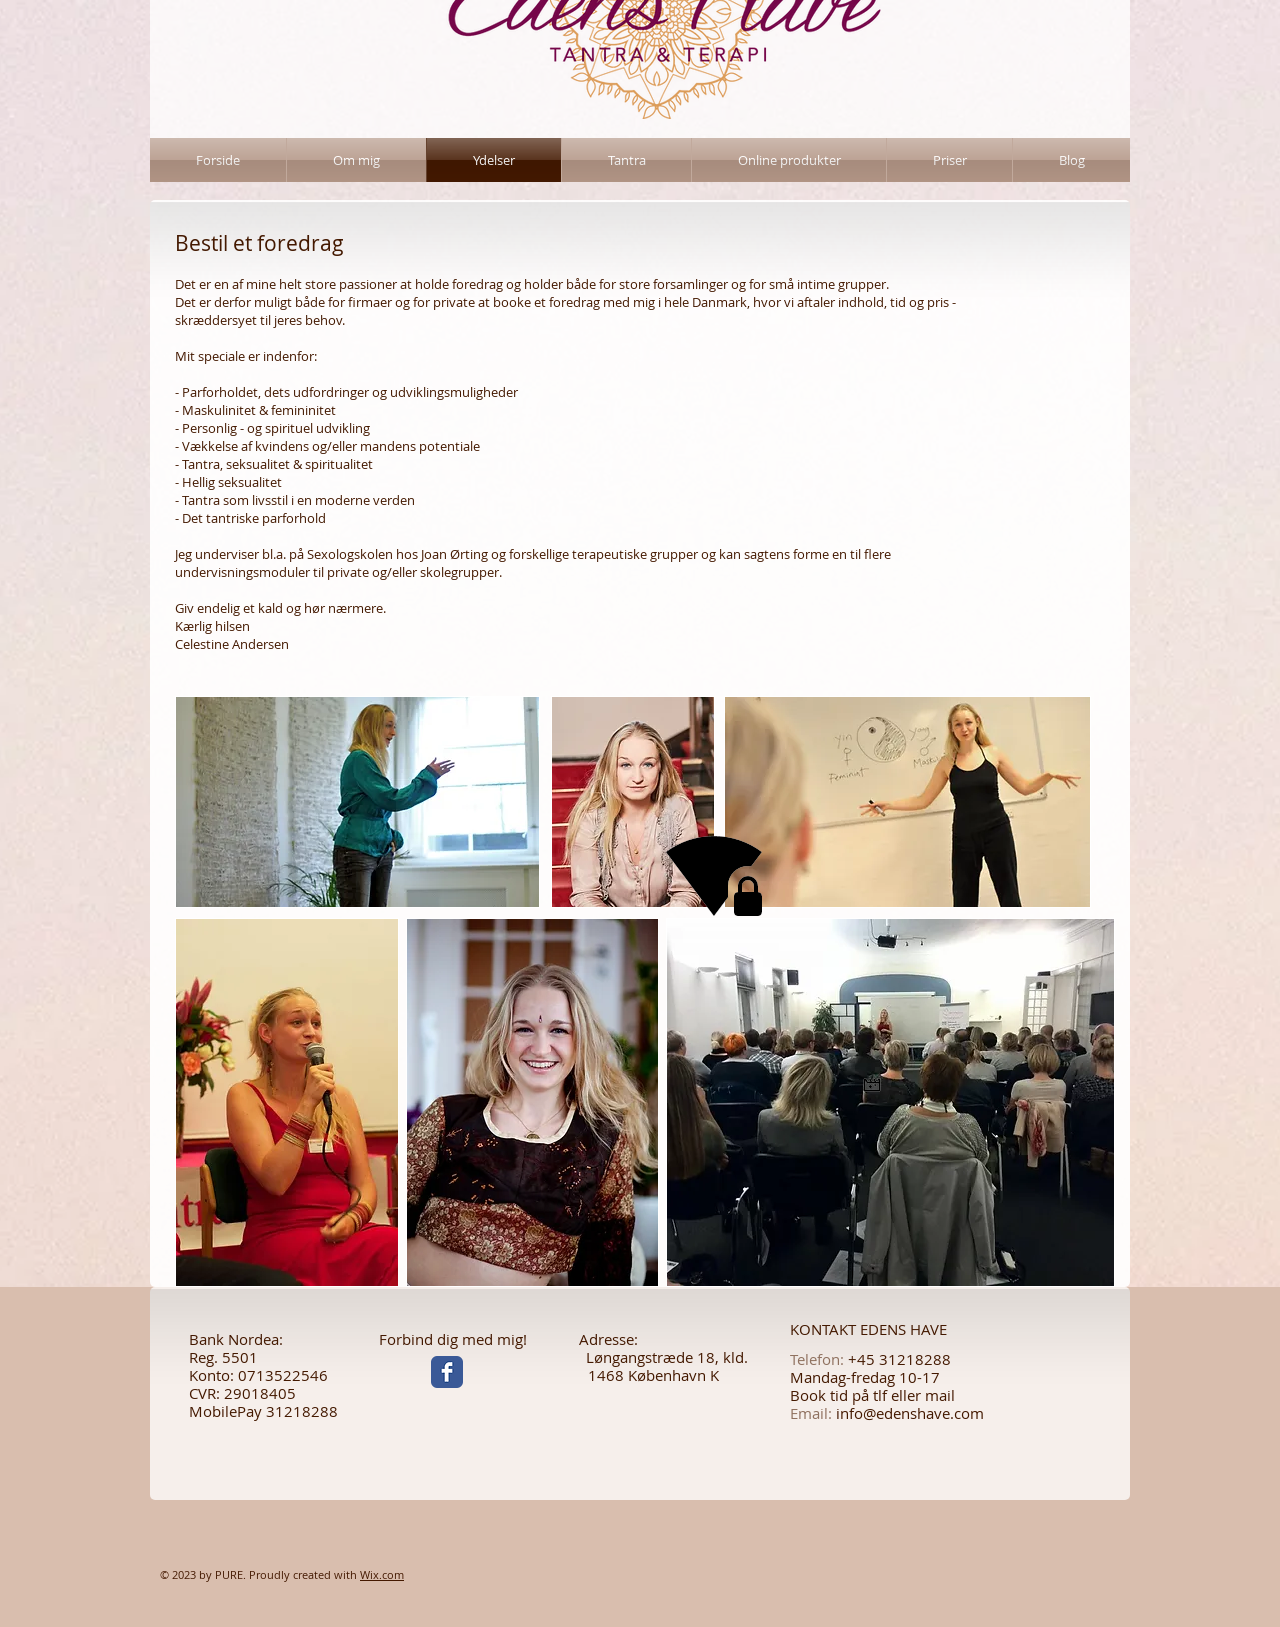  I want to click on apply filters or effects to a video, so click(872, 1085).